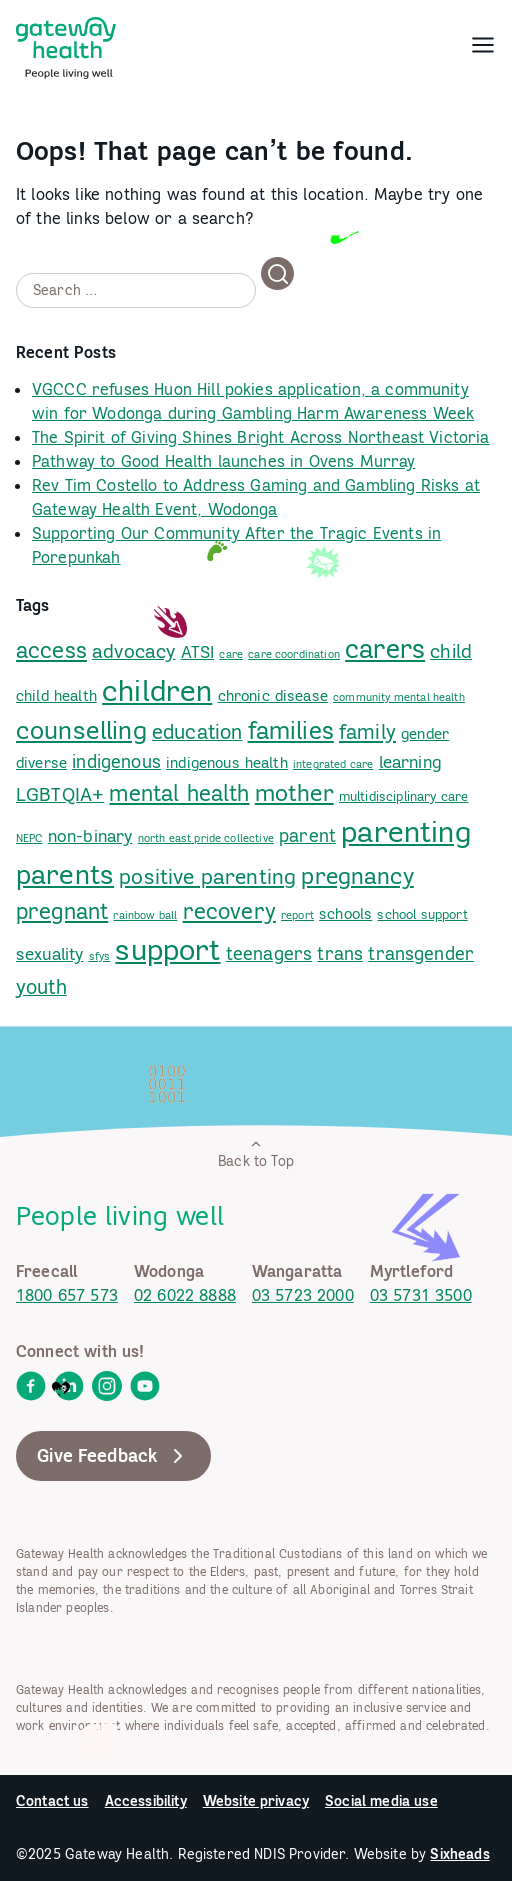  Describe the element at coordinates (344, 237) in the screenshot. I see `indicates a smoking-permitted area or zone` at that location.